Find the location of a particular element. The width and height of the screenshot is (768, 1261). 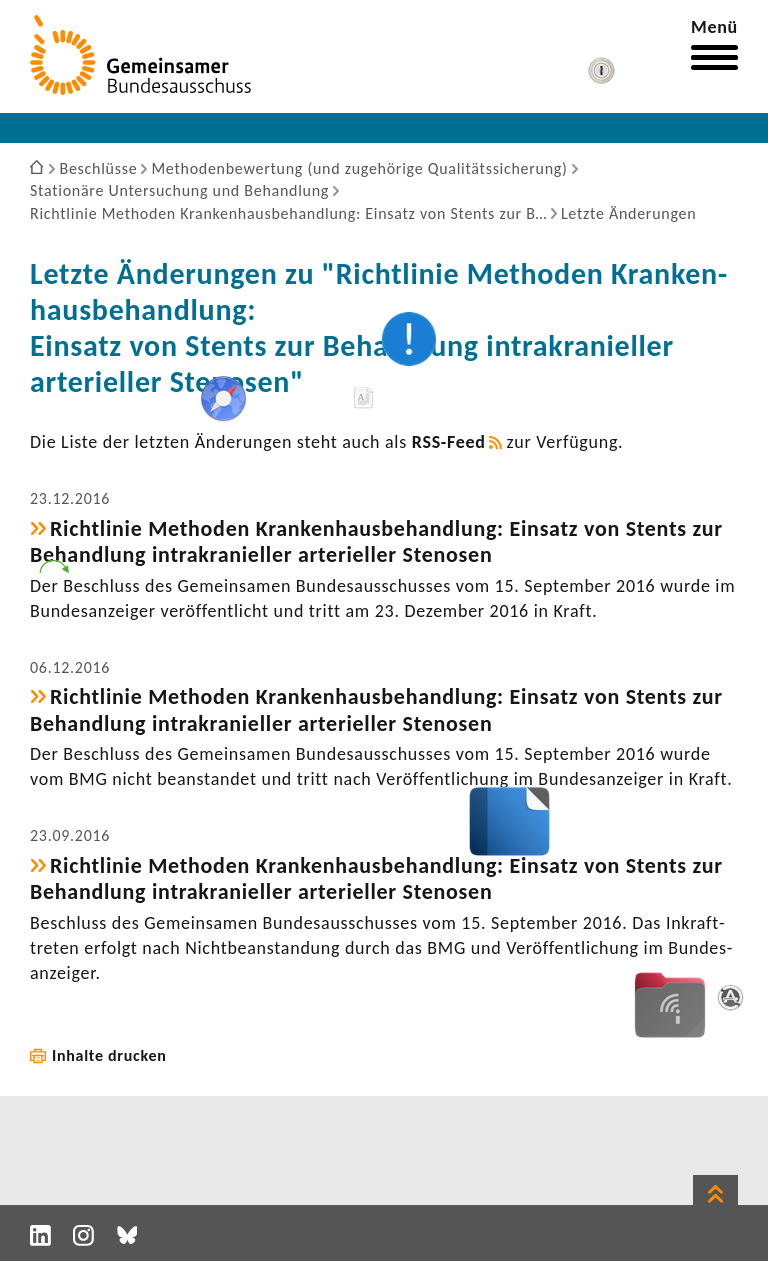

open a rich text format document is located at coordinates (363, 397).